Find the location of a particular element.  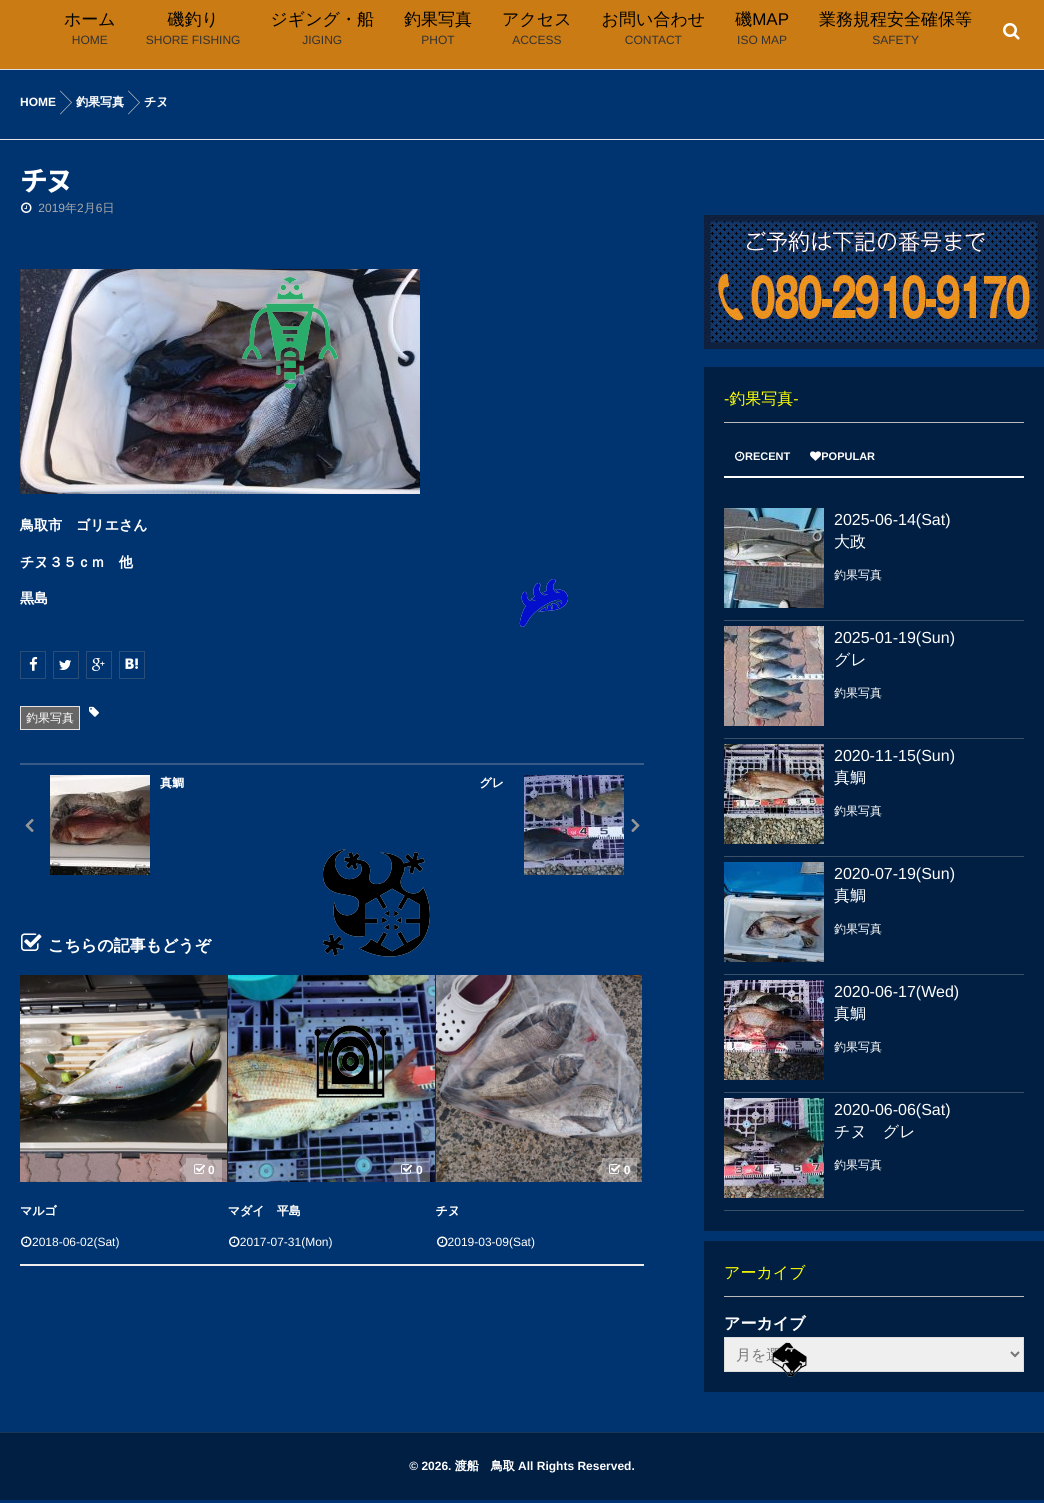

access music or audio player is located at coordinates (350, 1061).